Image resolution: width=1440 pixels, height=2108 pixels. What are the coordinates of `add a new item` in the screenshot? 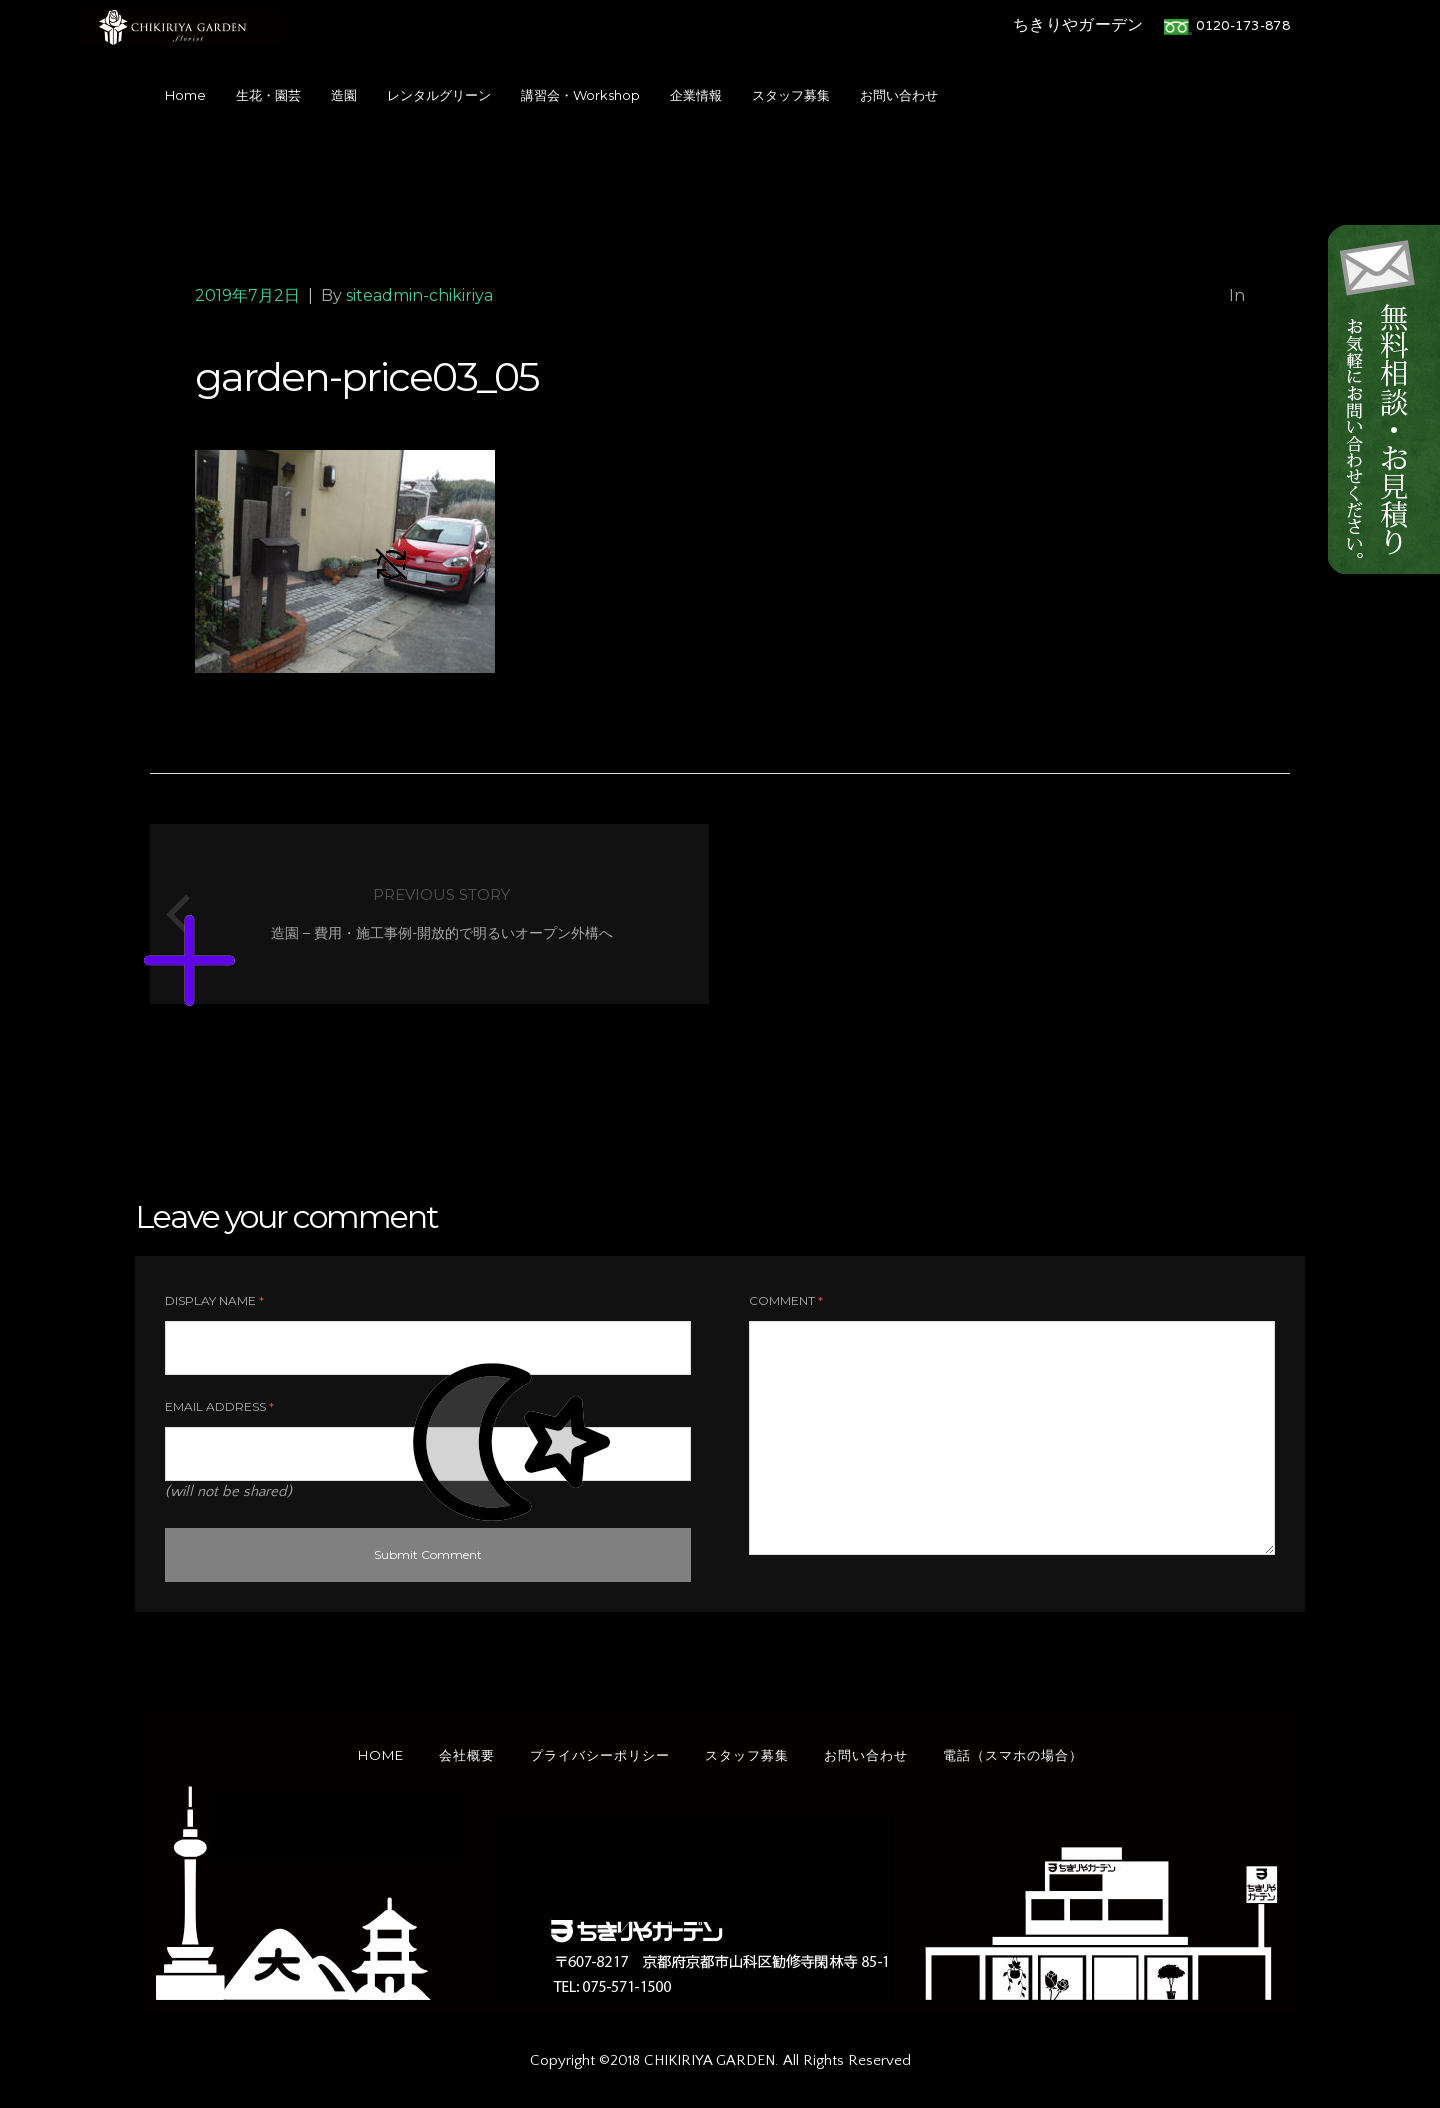 It's located at (191, 962).